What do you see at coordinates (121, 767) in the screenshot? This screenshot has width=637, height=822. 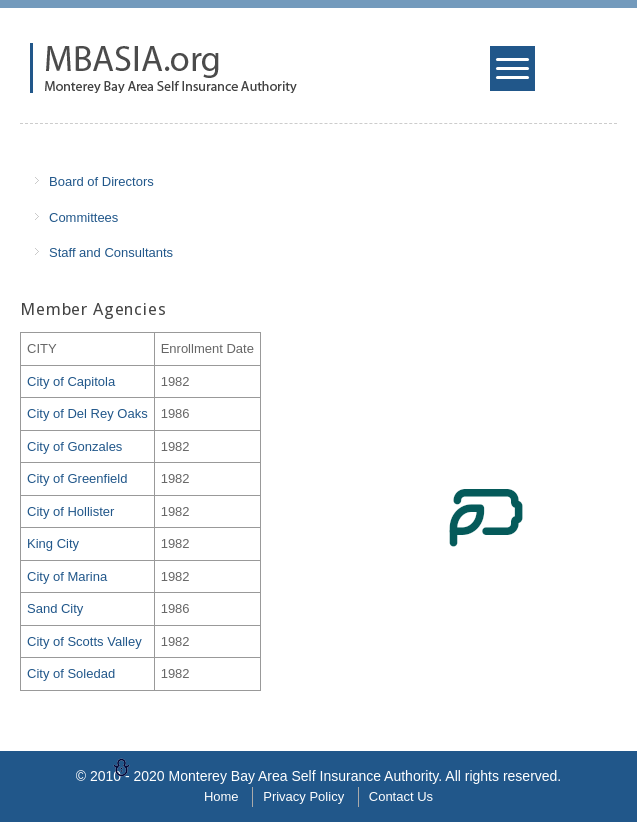 I see `indicates winter or cold weather conditions` at bounding box center [121, 767].